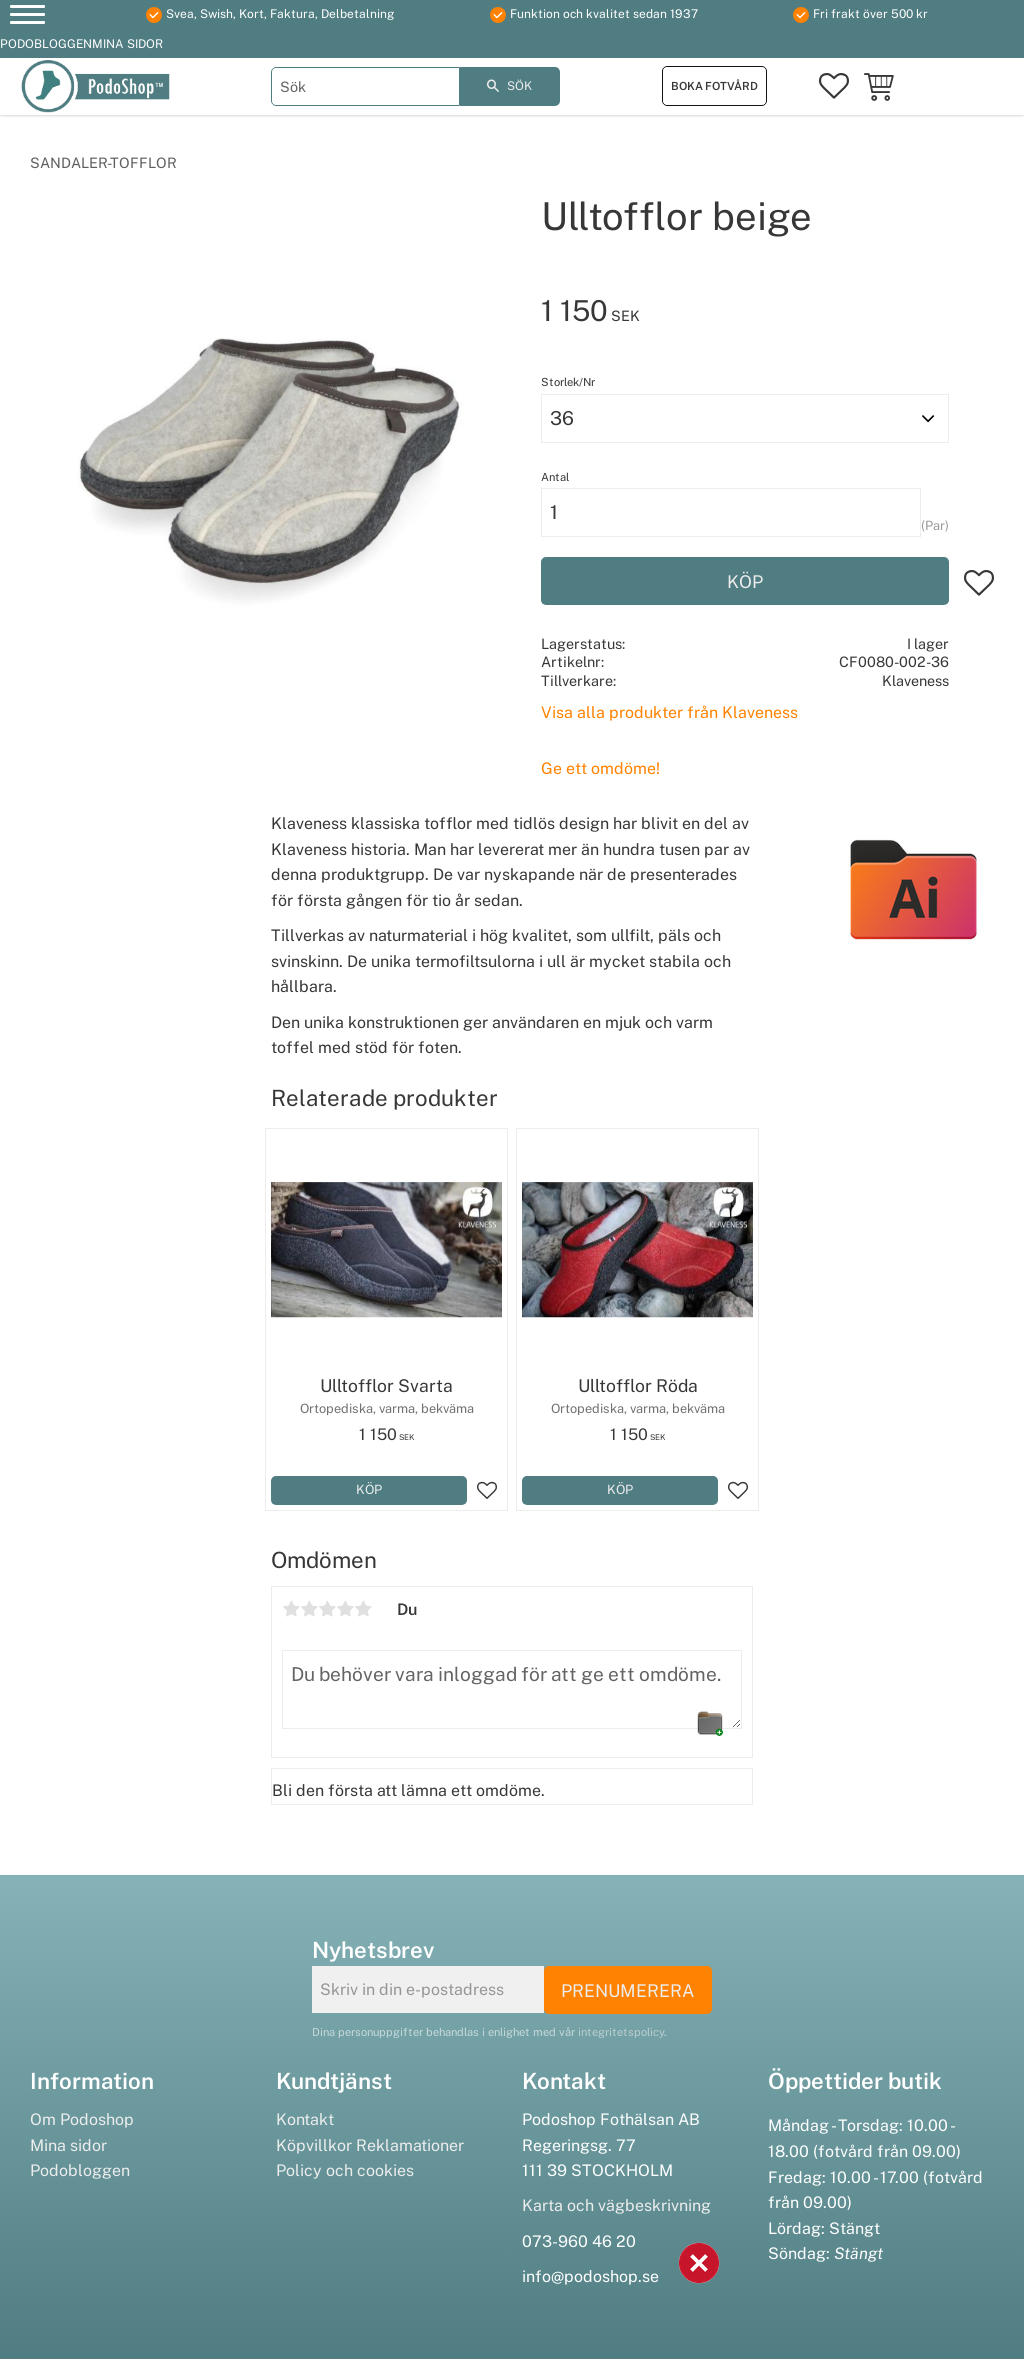  What do you see at coordinates (710, 1723) in the screenshot?
I see `create a new folder` at bounding box center [710, 1723].